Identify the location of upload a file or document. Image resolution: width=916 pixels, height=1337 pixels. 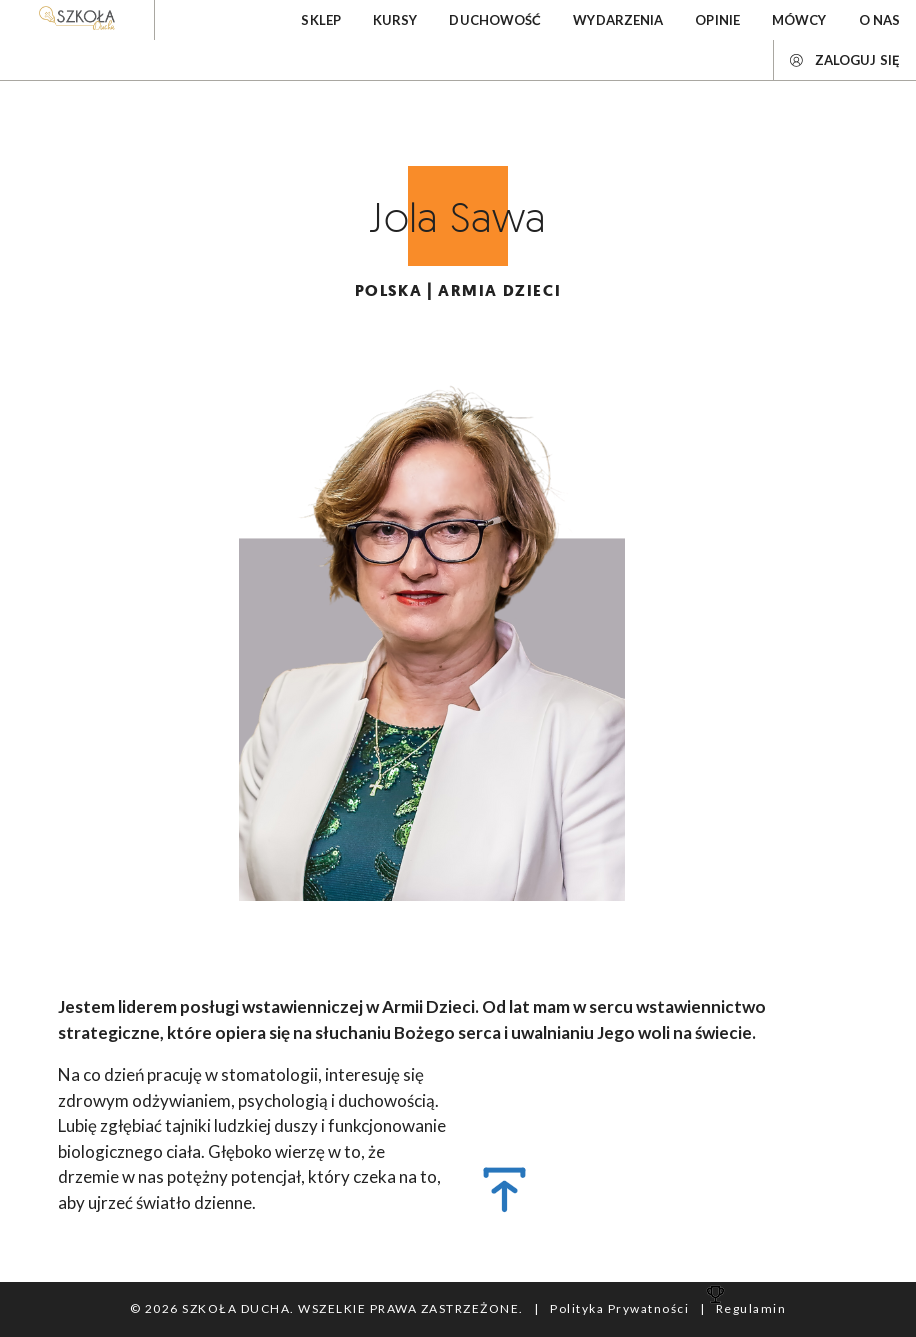
(504, 1188).